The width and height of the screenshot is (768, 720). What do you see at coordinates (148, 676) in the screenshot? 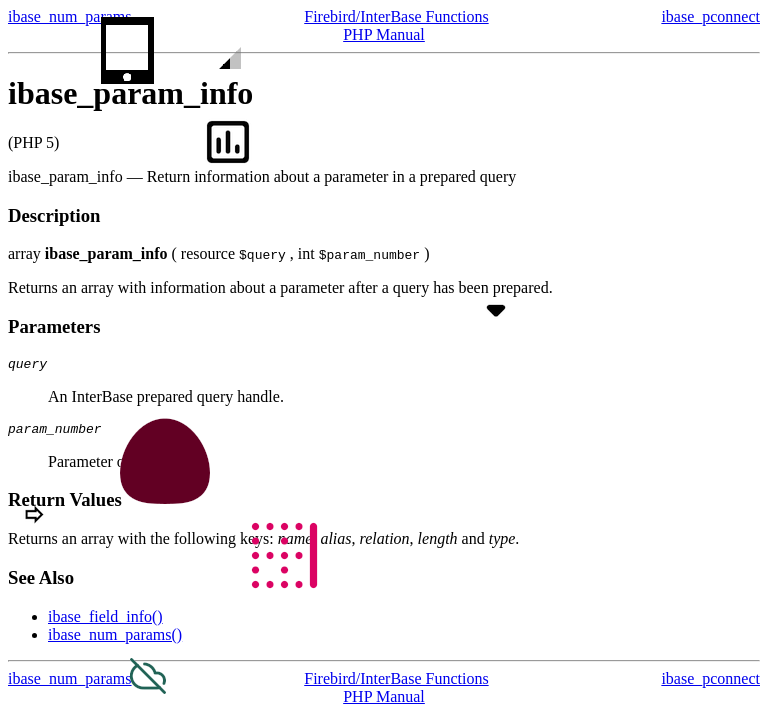
I see `indicates offline mode or no cloud connection` at bounding box center [148, 676].